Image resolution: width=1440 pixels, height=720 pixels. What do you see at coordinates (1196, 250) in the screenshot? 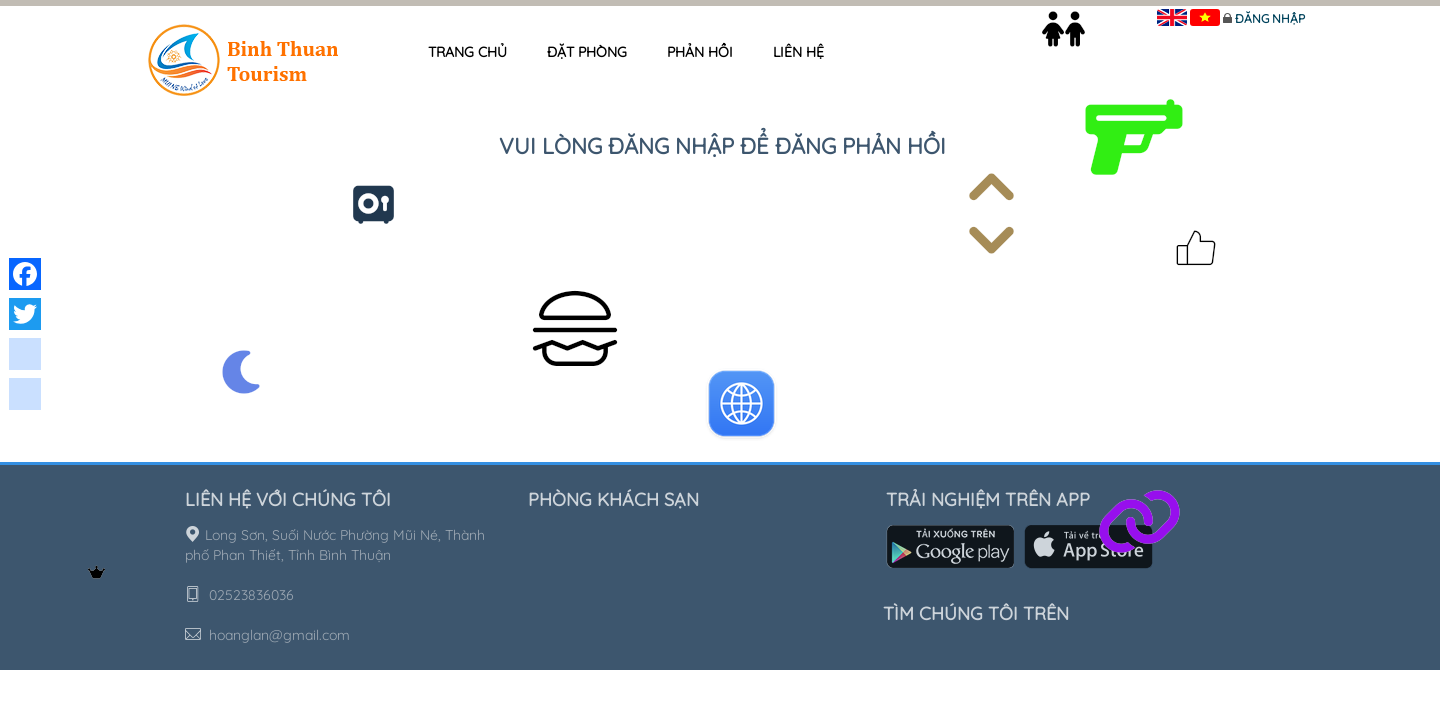
I see `like or approve content` at bounding box center [1196, 250].